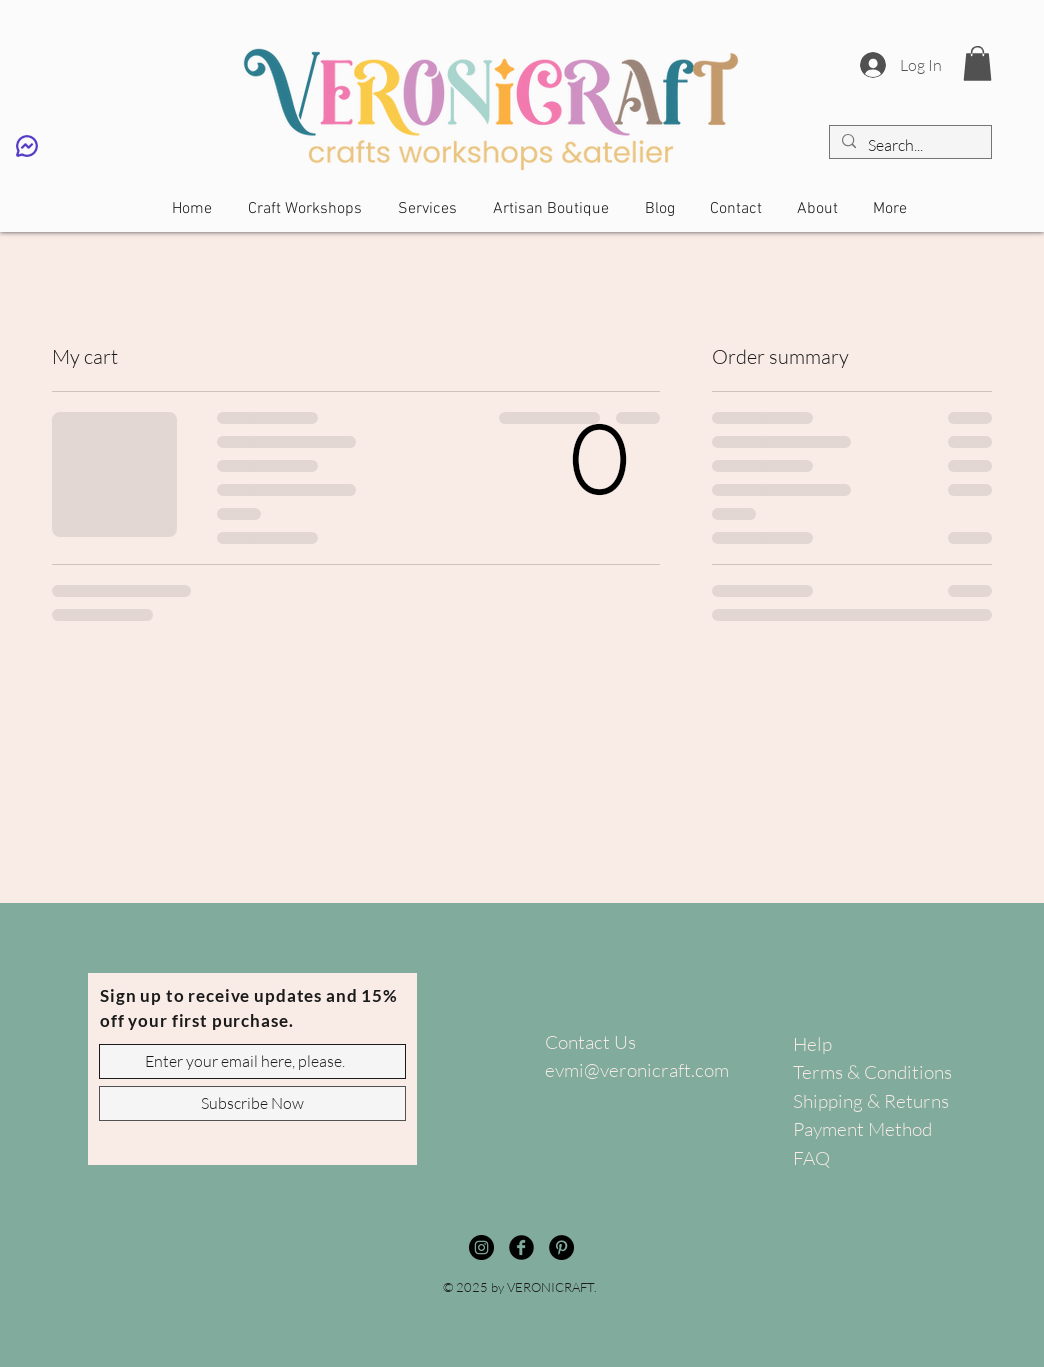 The image size is (1044, 1367). I want to click on indicates zero or no items, so click(599, 459).